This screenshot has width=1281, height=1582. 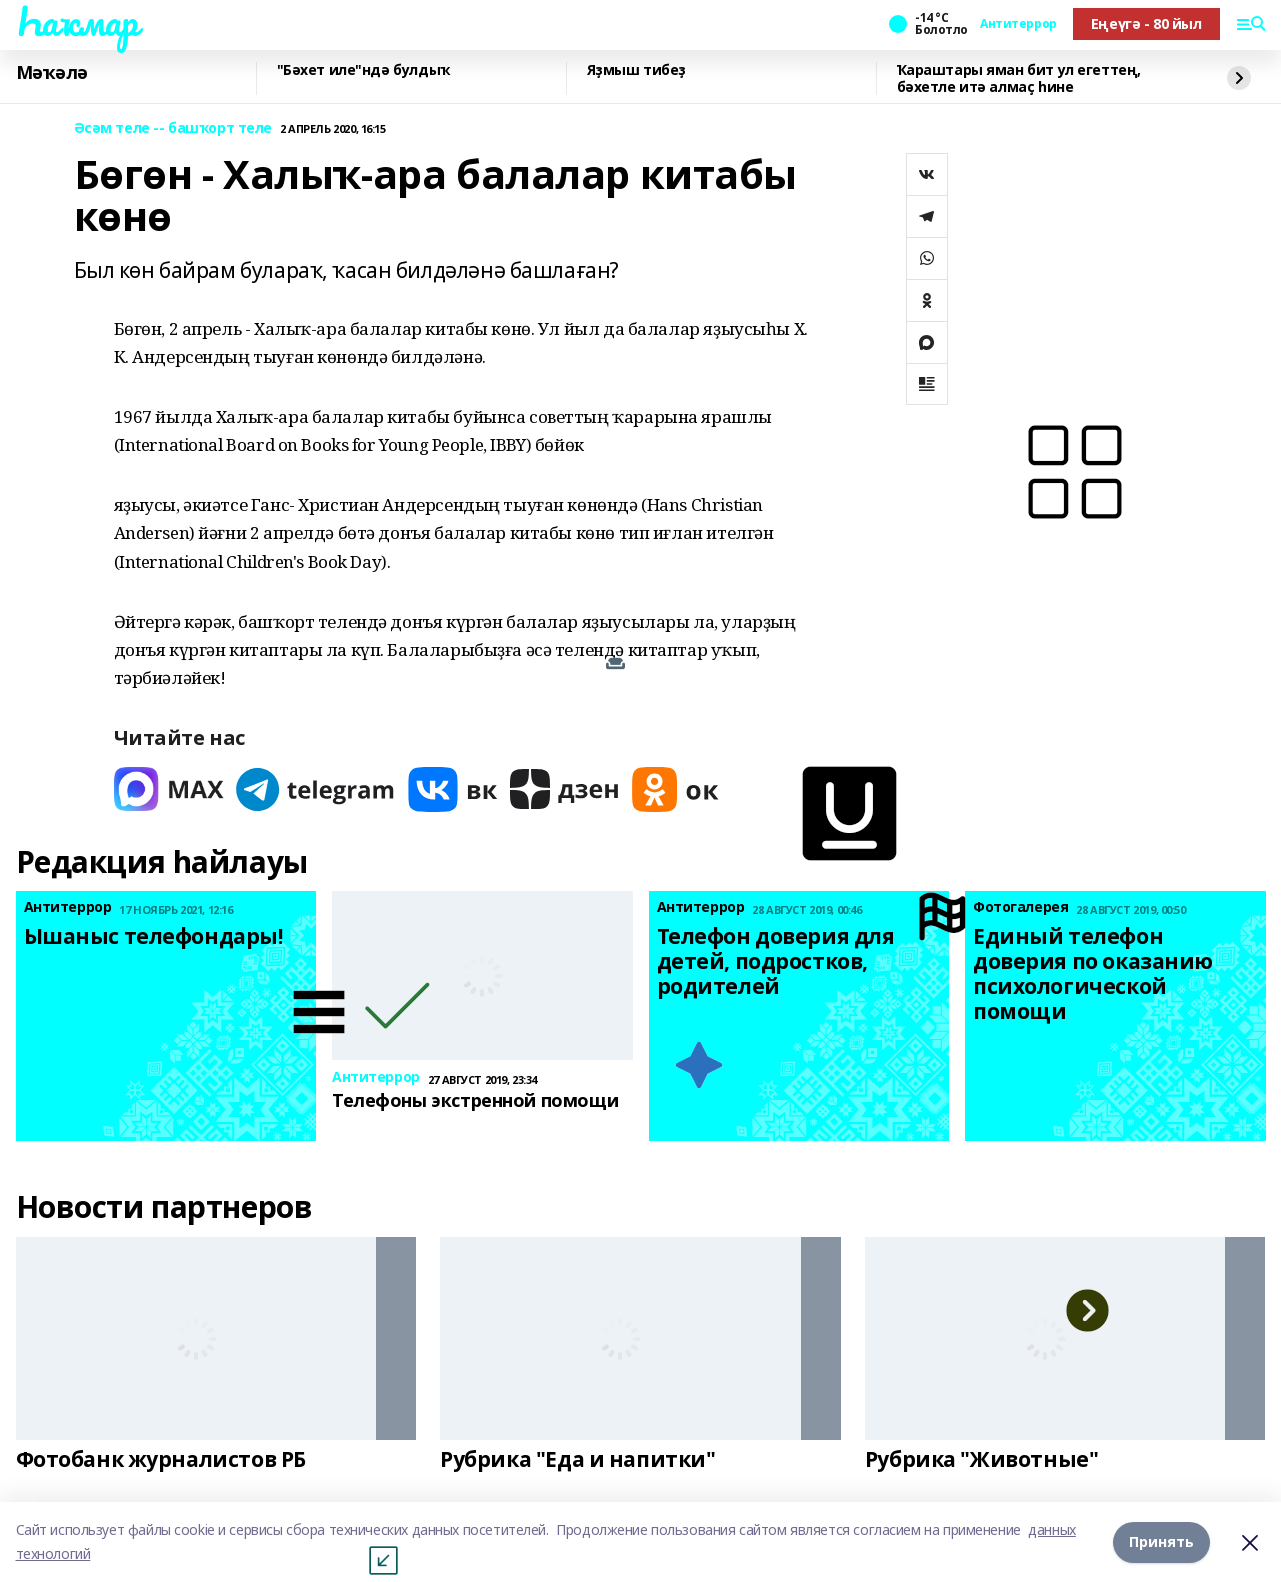 What do you see at coordinates (1087, 1310) in the screenshot?
I see `go to next item or step` at bounding box center [1087, 1310].